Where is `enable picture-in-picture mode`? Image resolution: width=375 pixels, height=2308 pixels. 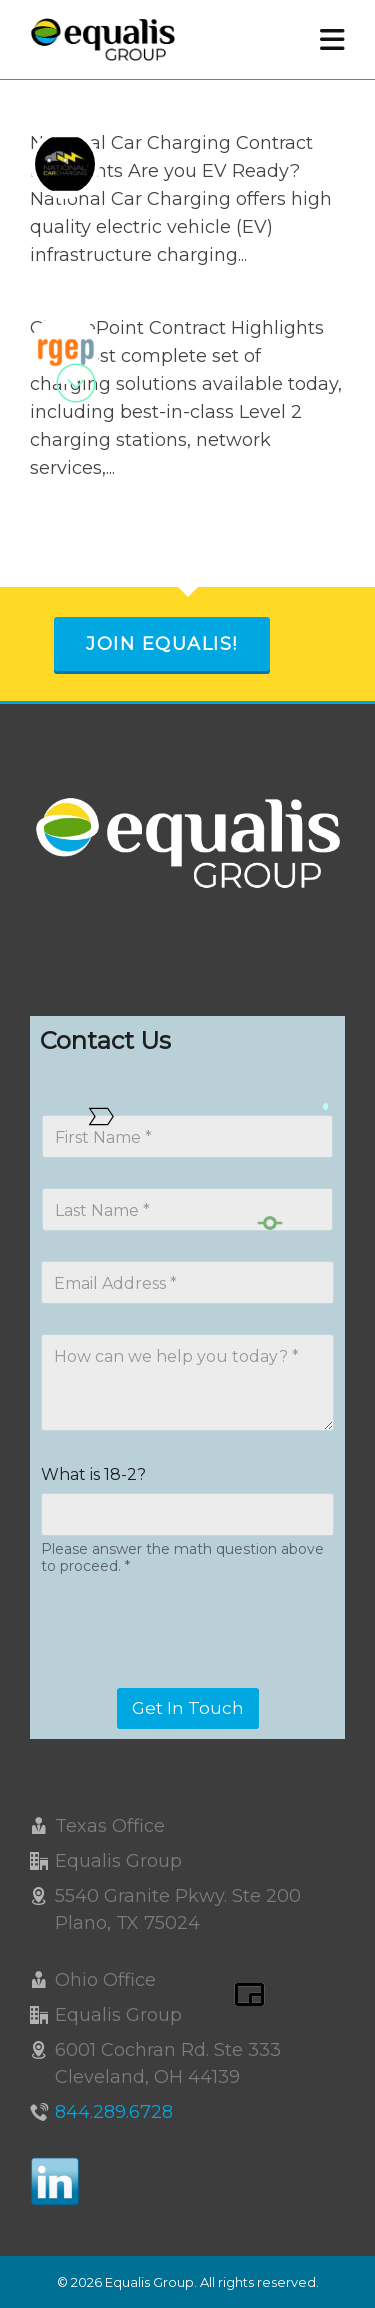
enable picture-in-picture mode is located at coordinates (249, 1994).